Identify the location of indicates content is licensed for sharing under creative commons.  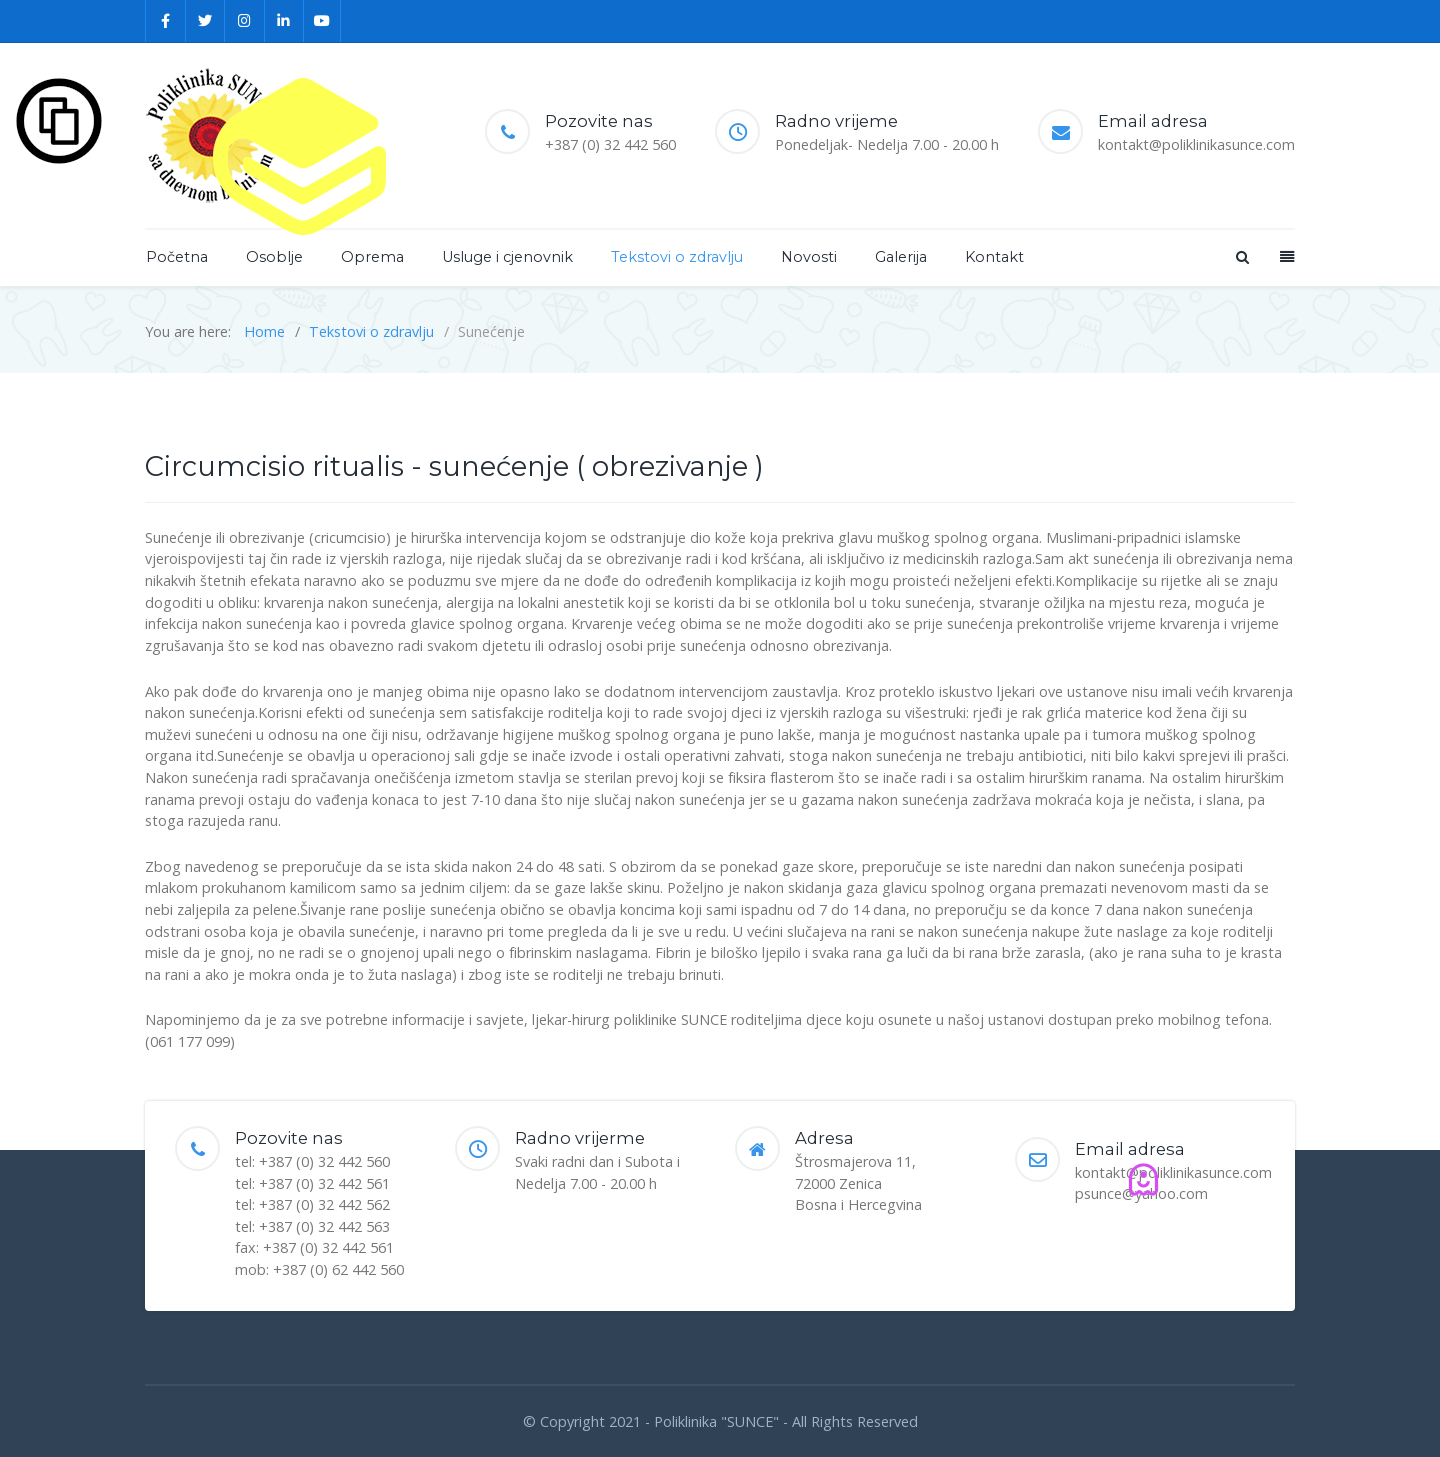
(59, 121).